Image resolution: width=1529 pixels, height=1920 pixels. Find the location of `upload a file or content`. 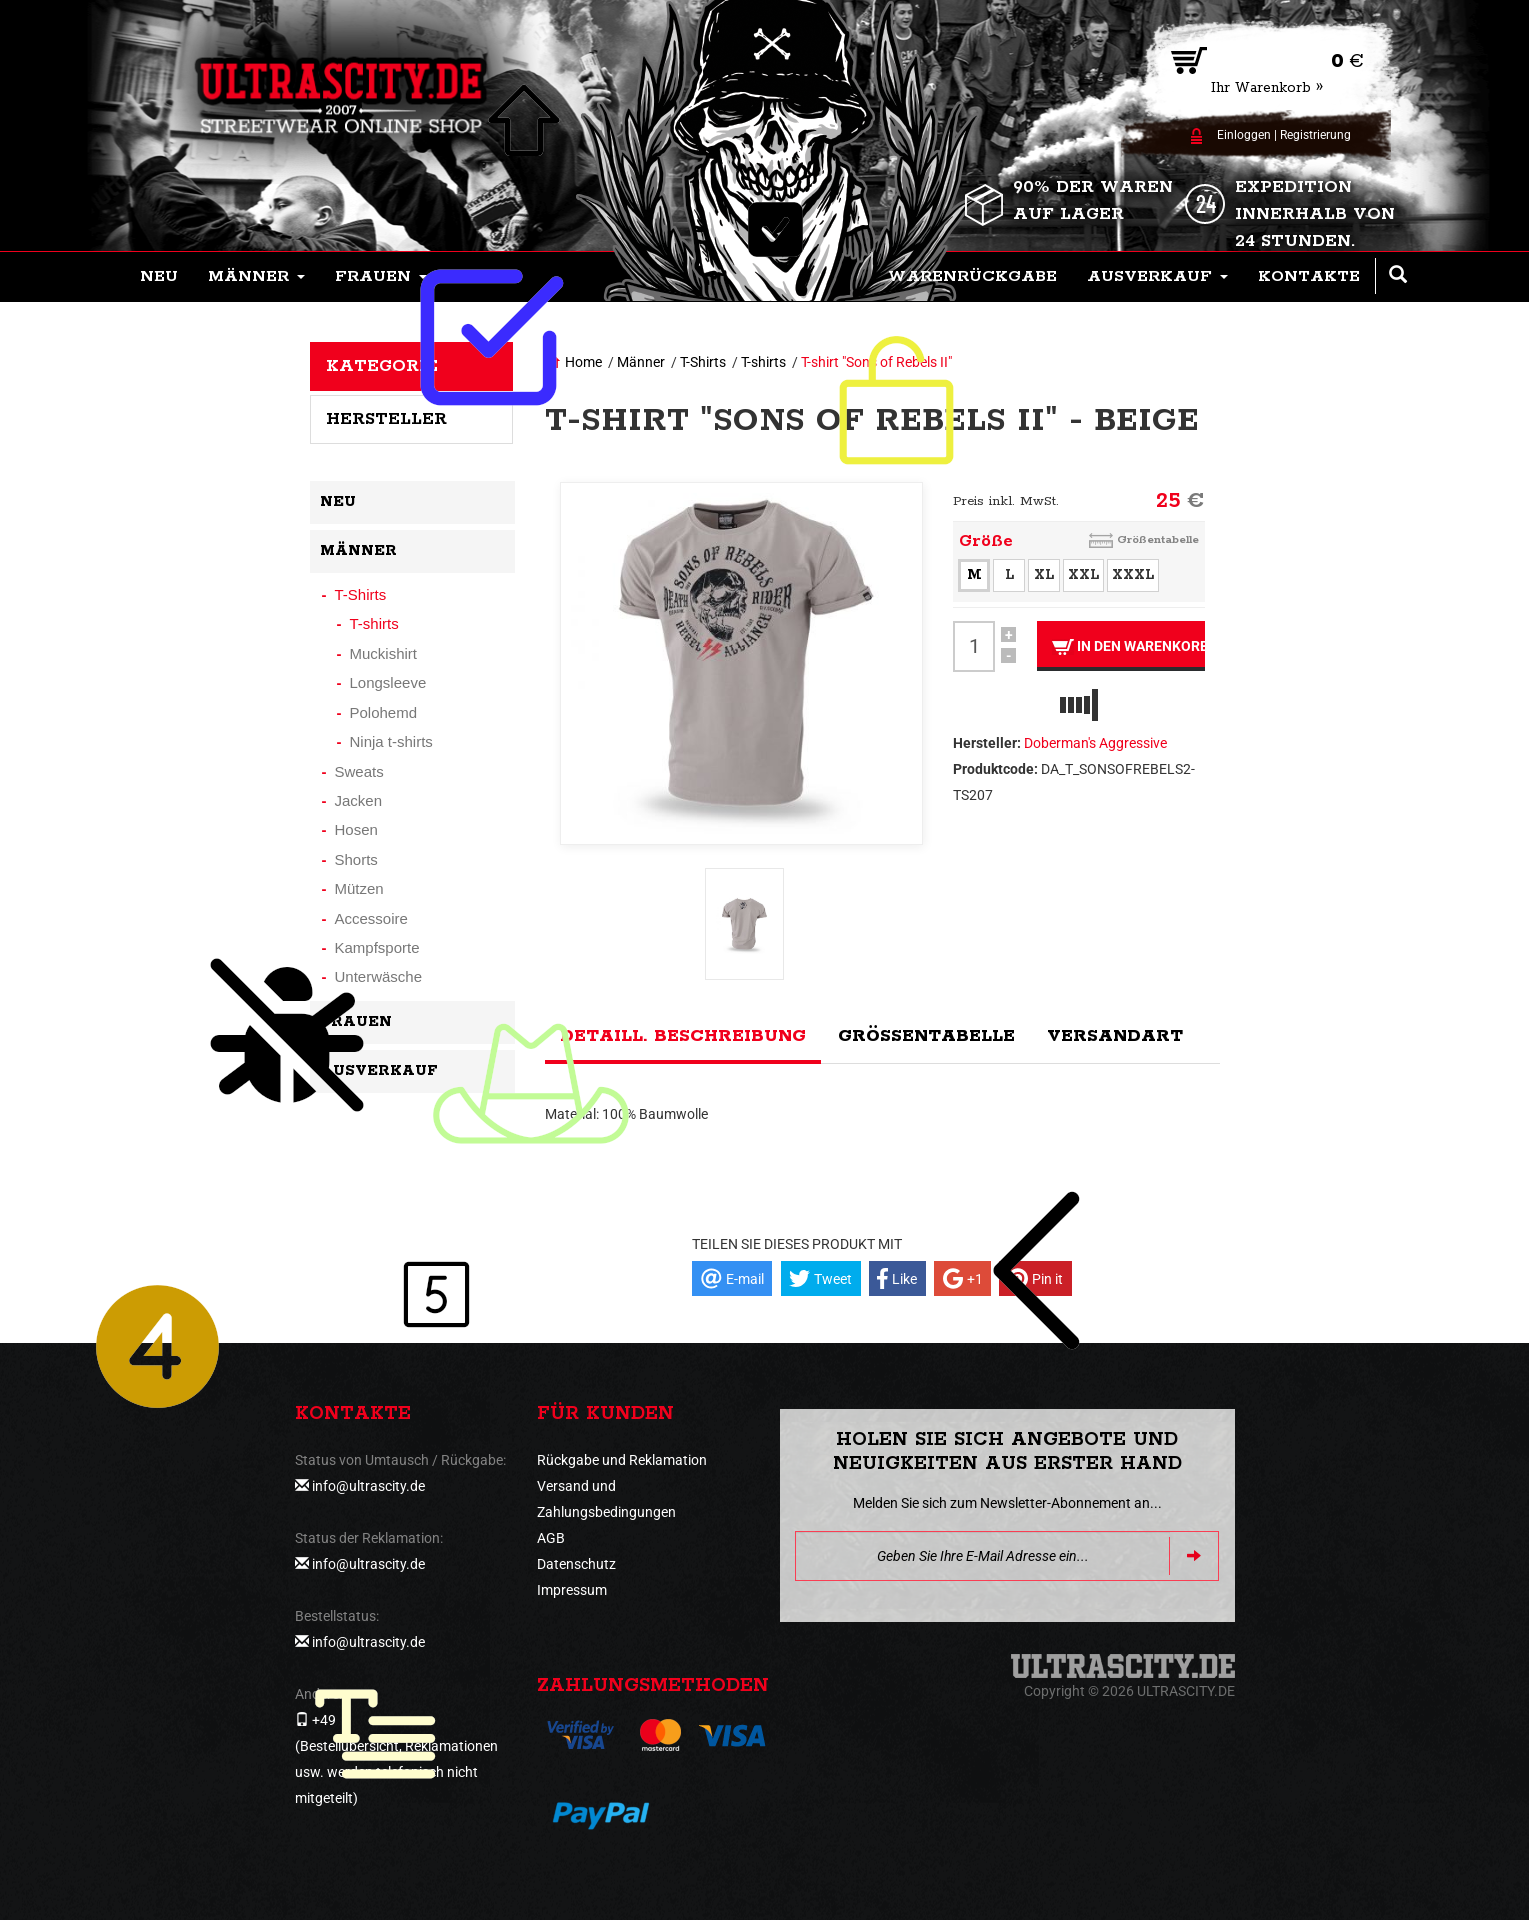

upload a file or content is located at coordinates (524, 123).